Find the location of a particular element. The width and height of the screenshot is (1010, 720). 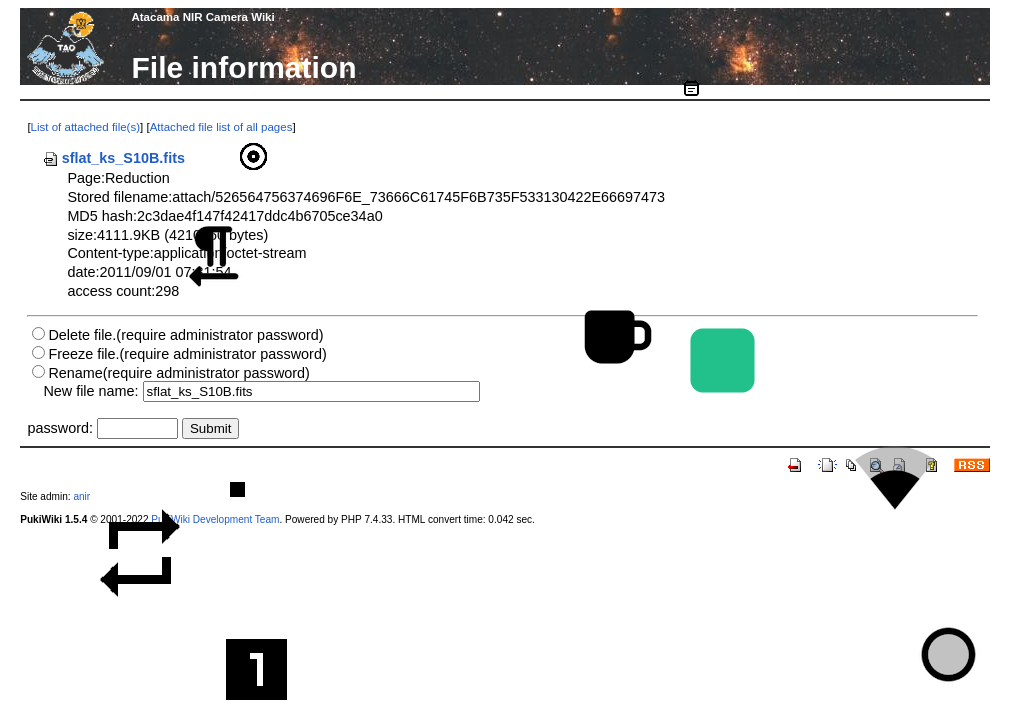

indicates recording is available or ready is located at coordinates (948, 654).